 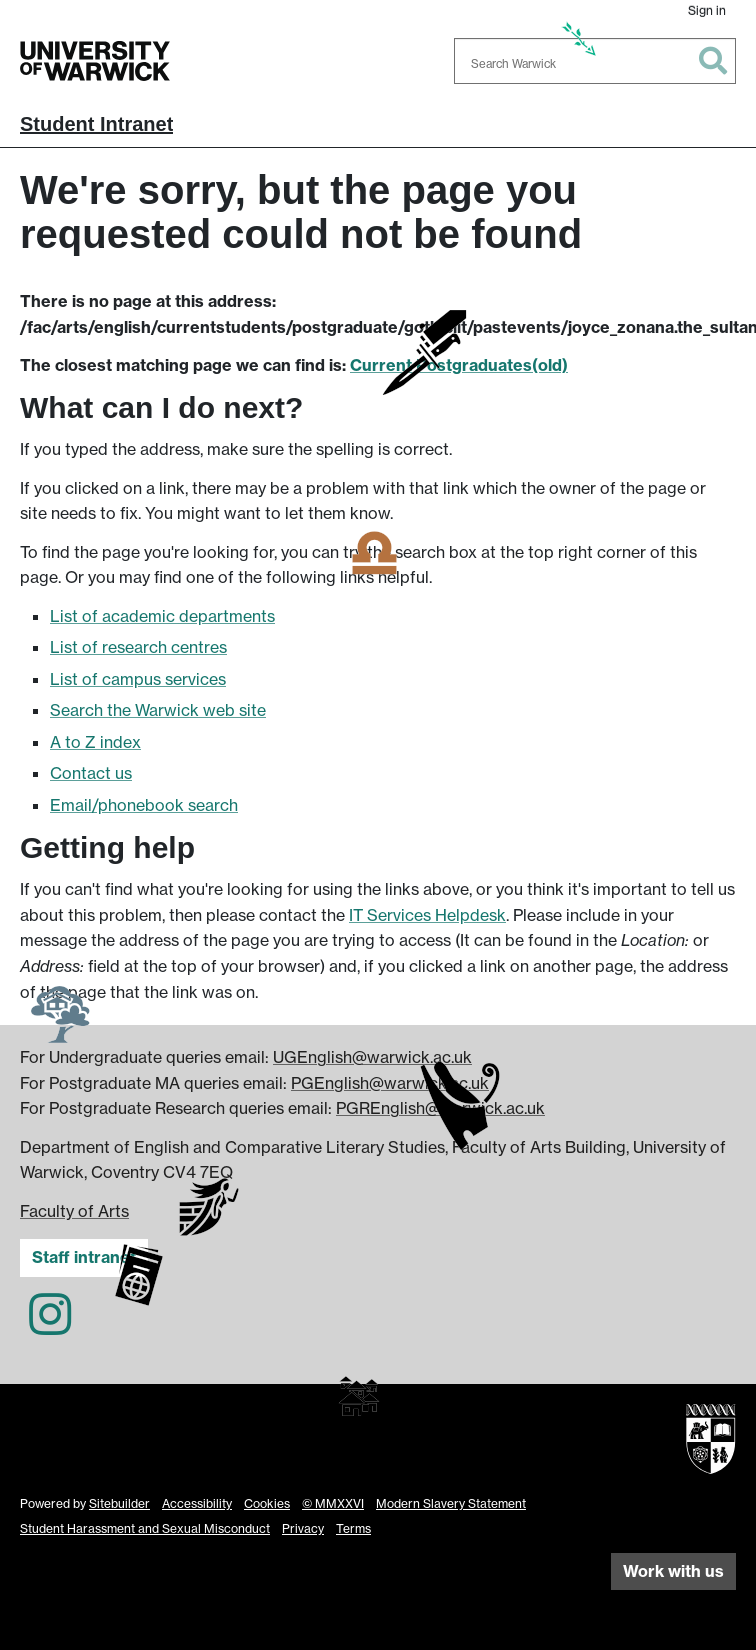 What do you see at coordinates (61, 1014) in the screenshot?
I see `access treehouse or hideout feature` at bounding box center [61, 1014].